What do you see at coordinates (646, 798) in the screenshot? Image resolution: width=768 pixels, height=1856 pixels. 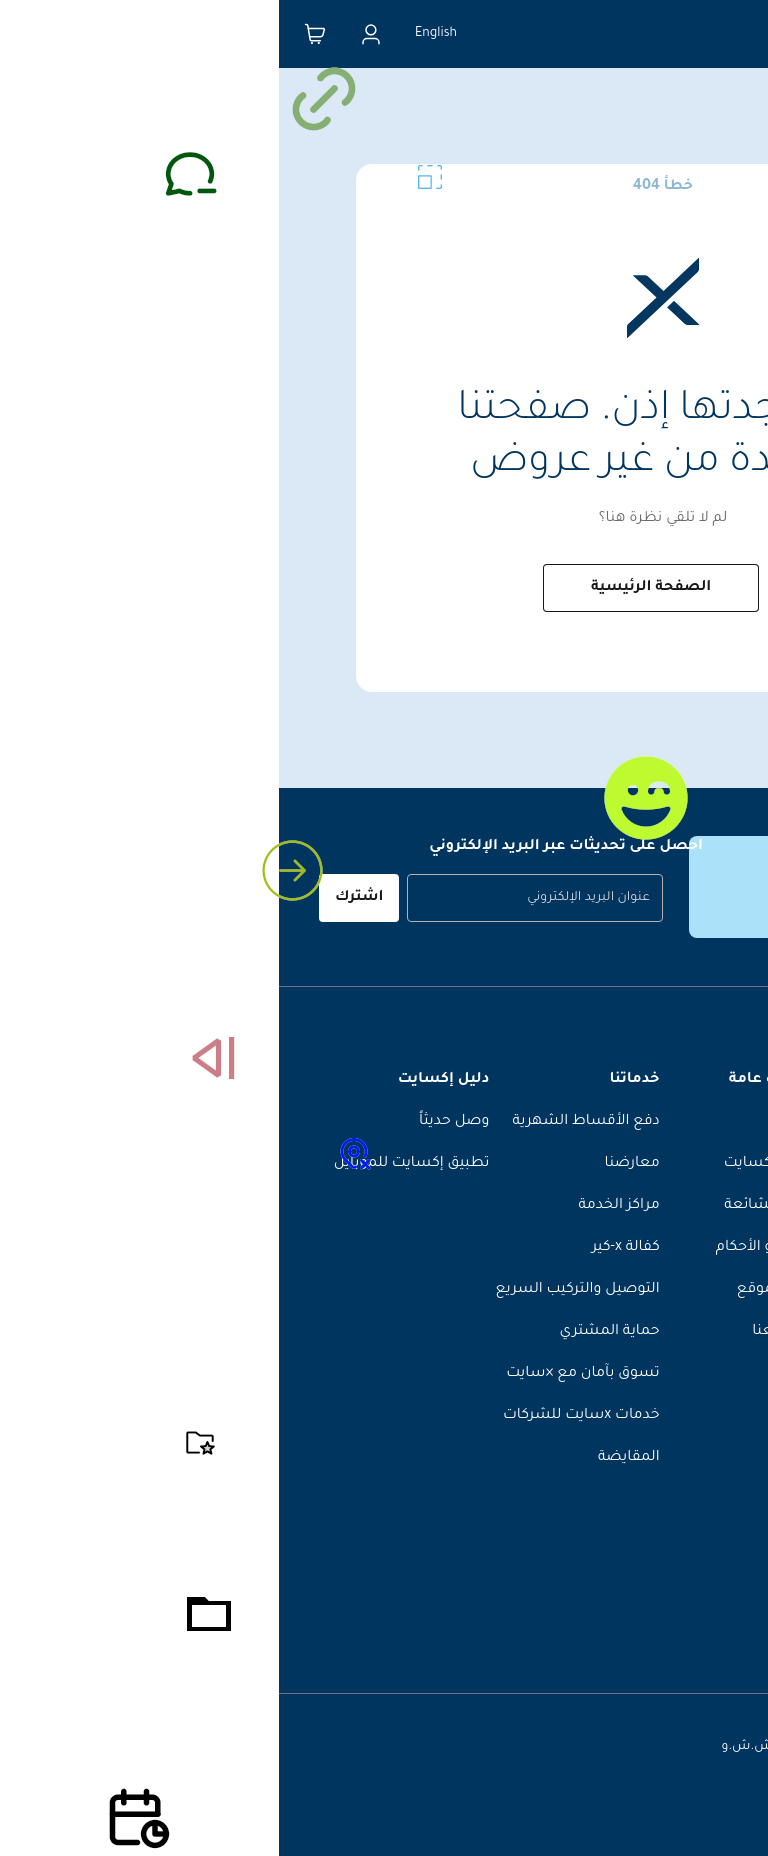 I see `add a playful or flirty reaction to a message` at bounding box center [646, 798].